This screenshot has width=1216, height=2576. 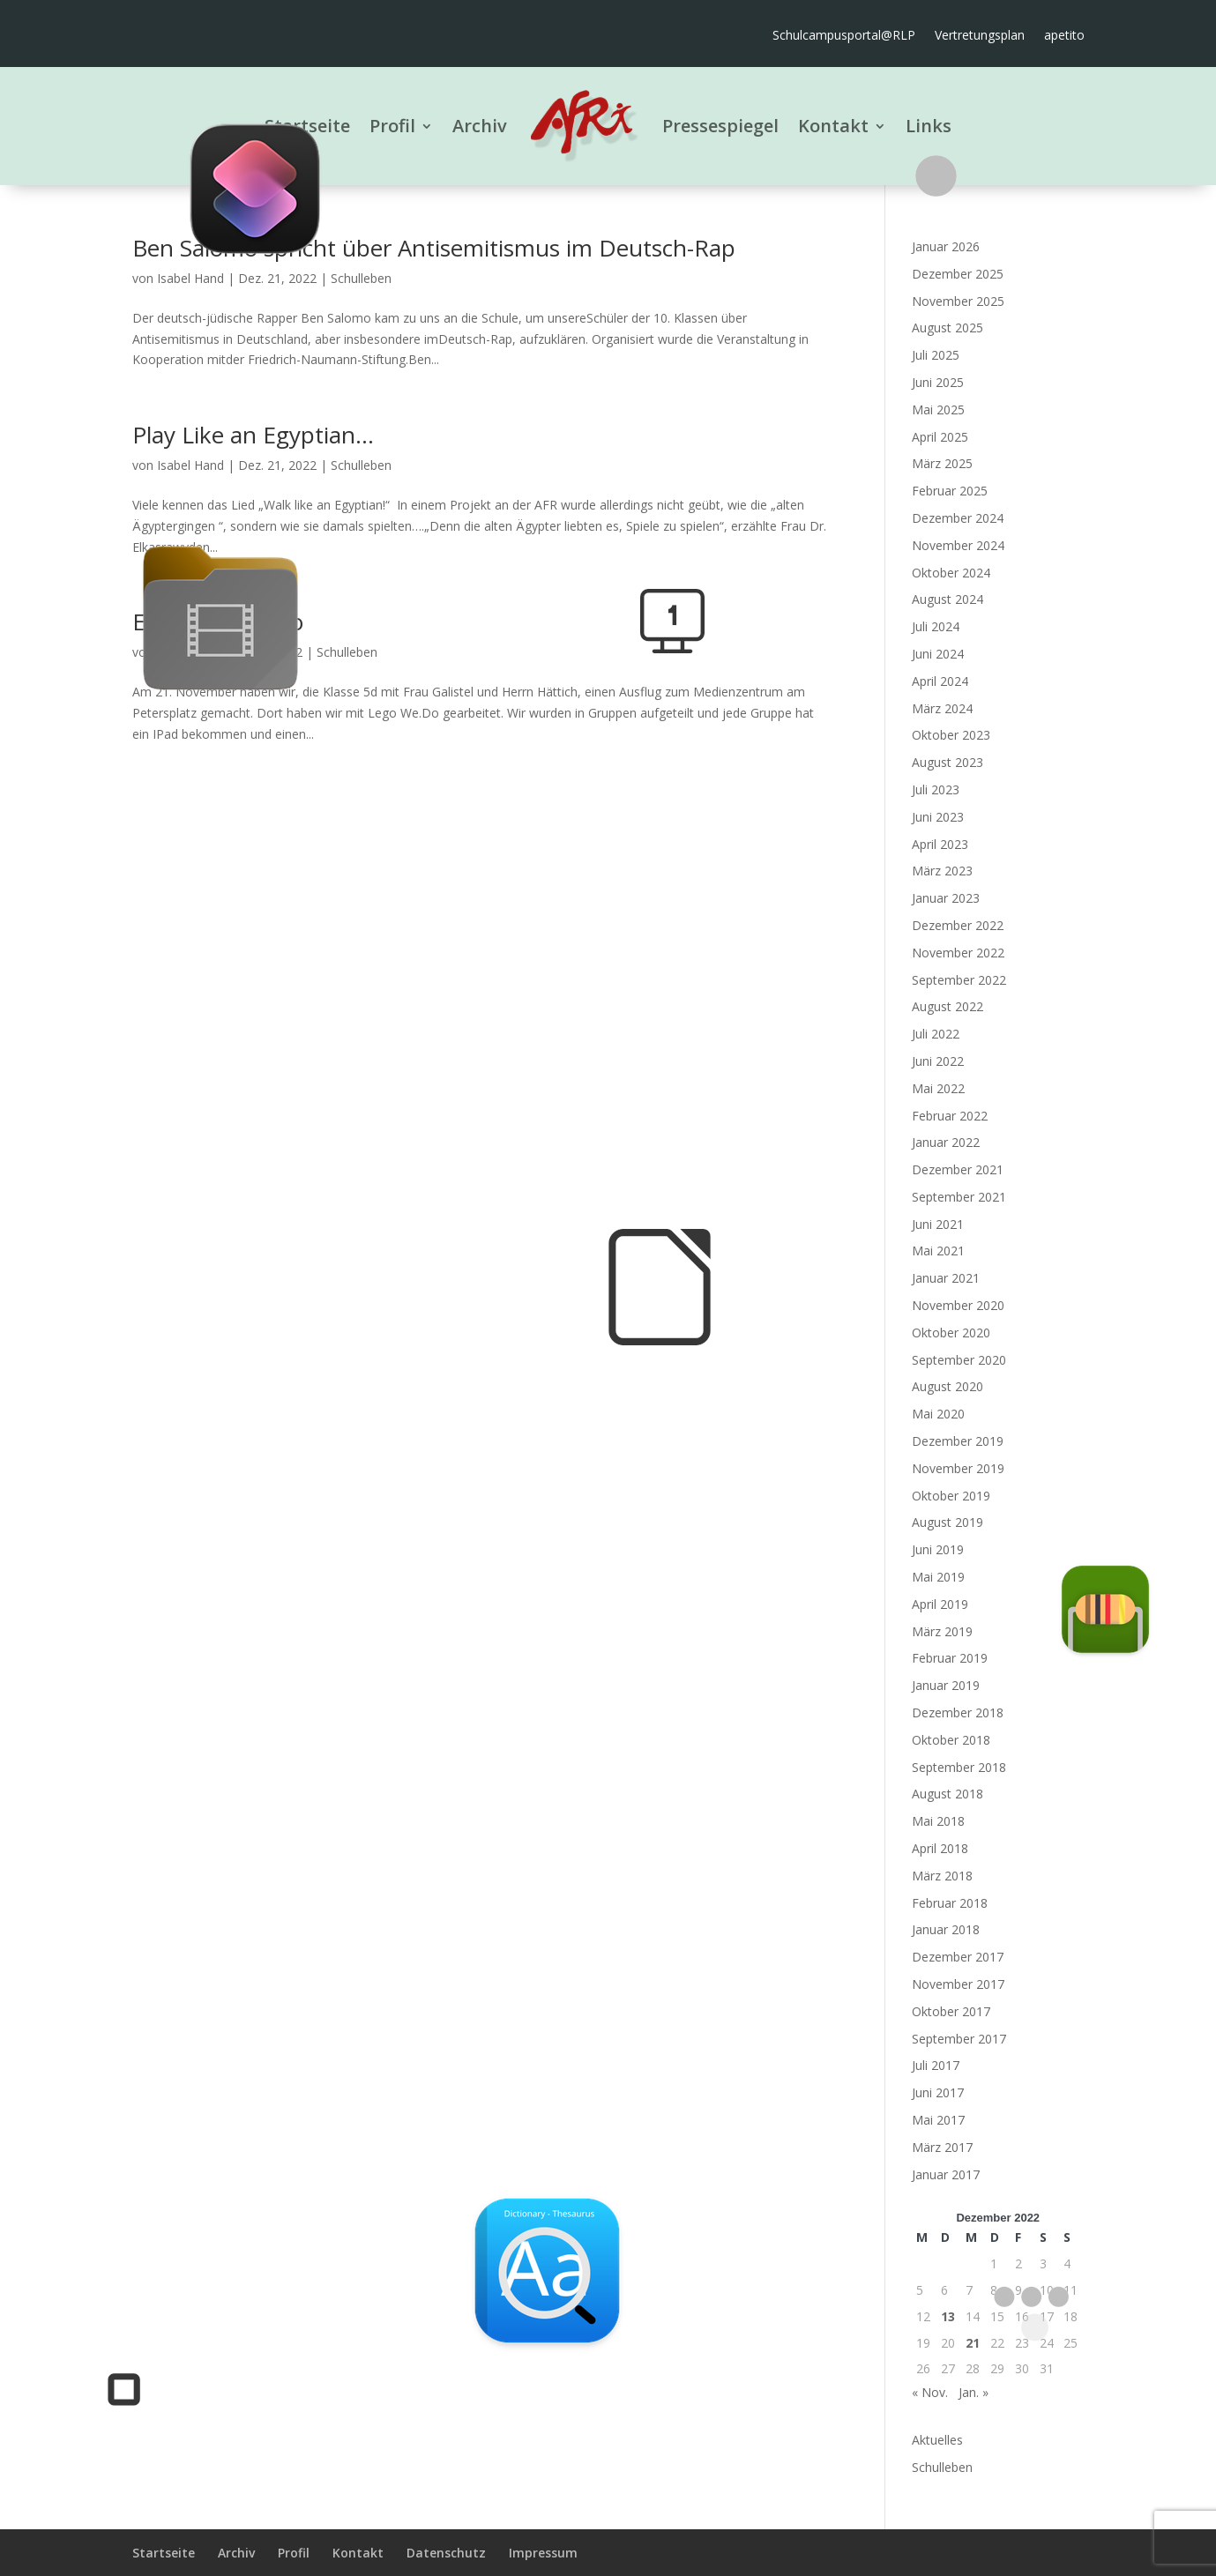 What do you see at coordinates (153, 2360) in the screenshot?
I see `stop or halt current media playback` at bounding box center [153, 2360].